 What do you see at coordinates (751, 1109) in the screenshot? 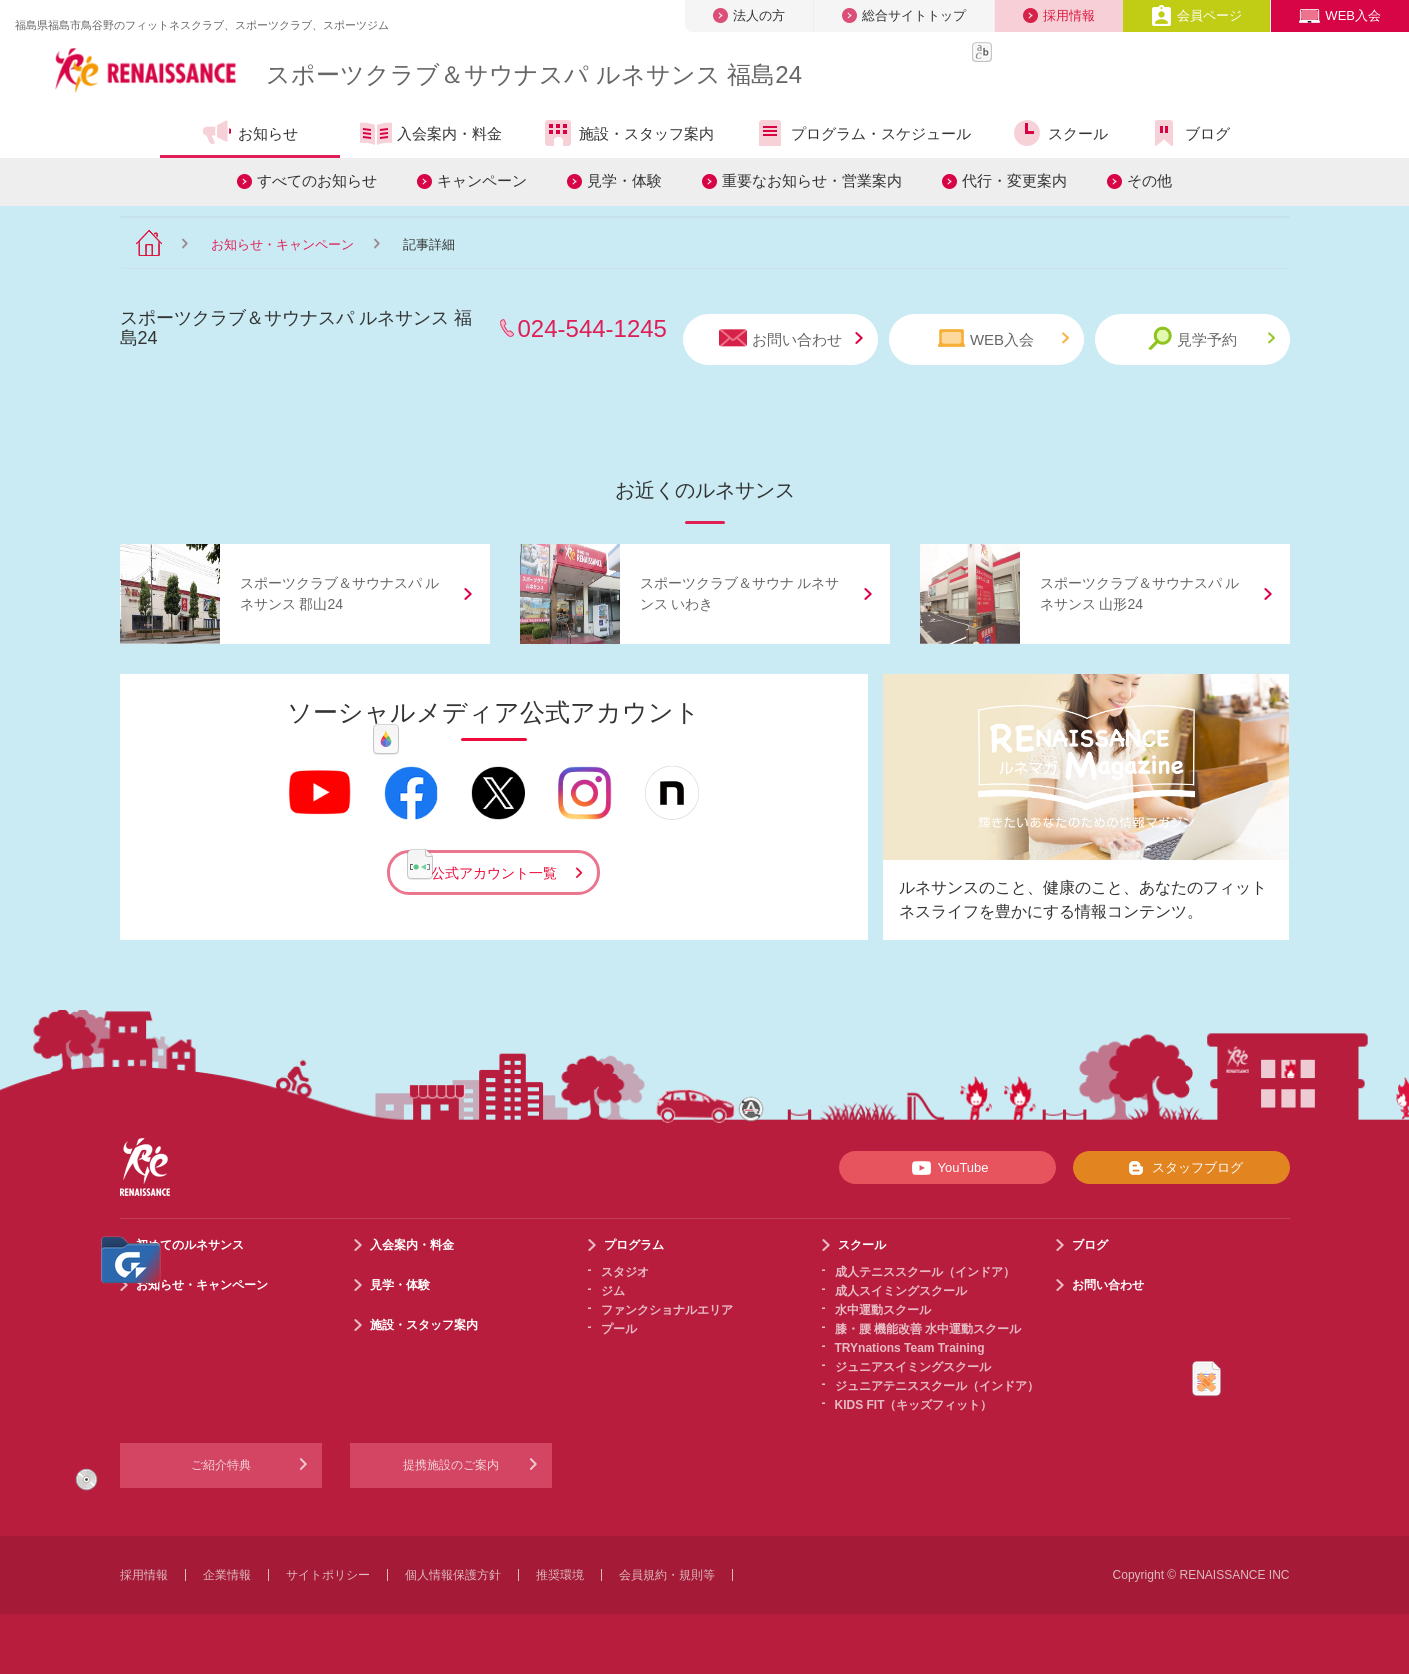
I see `open the software update manager` at bounding box center [751, 1109].